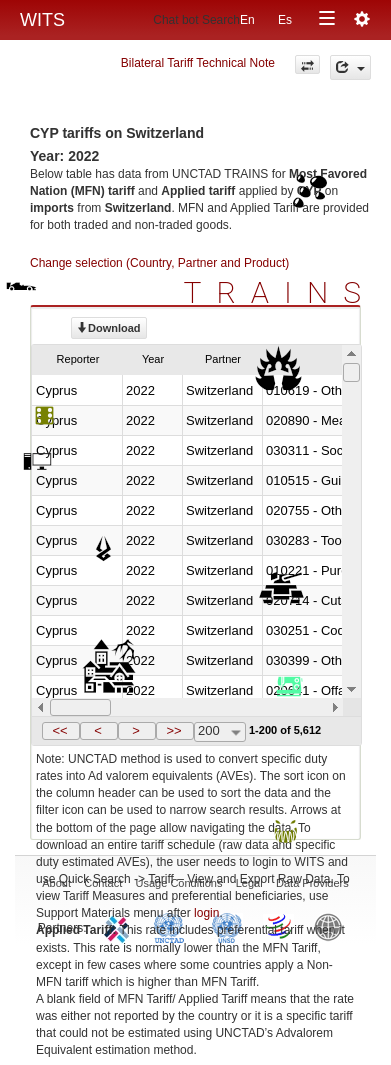 This screenshot has width=391, height=1065. Describe the element at coordinates (44, 415) in the screenshot. I see `roll the dice in a game` at that location.